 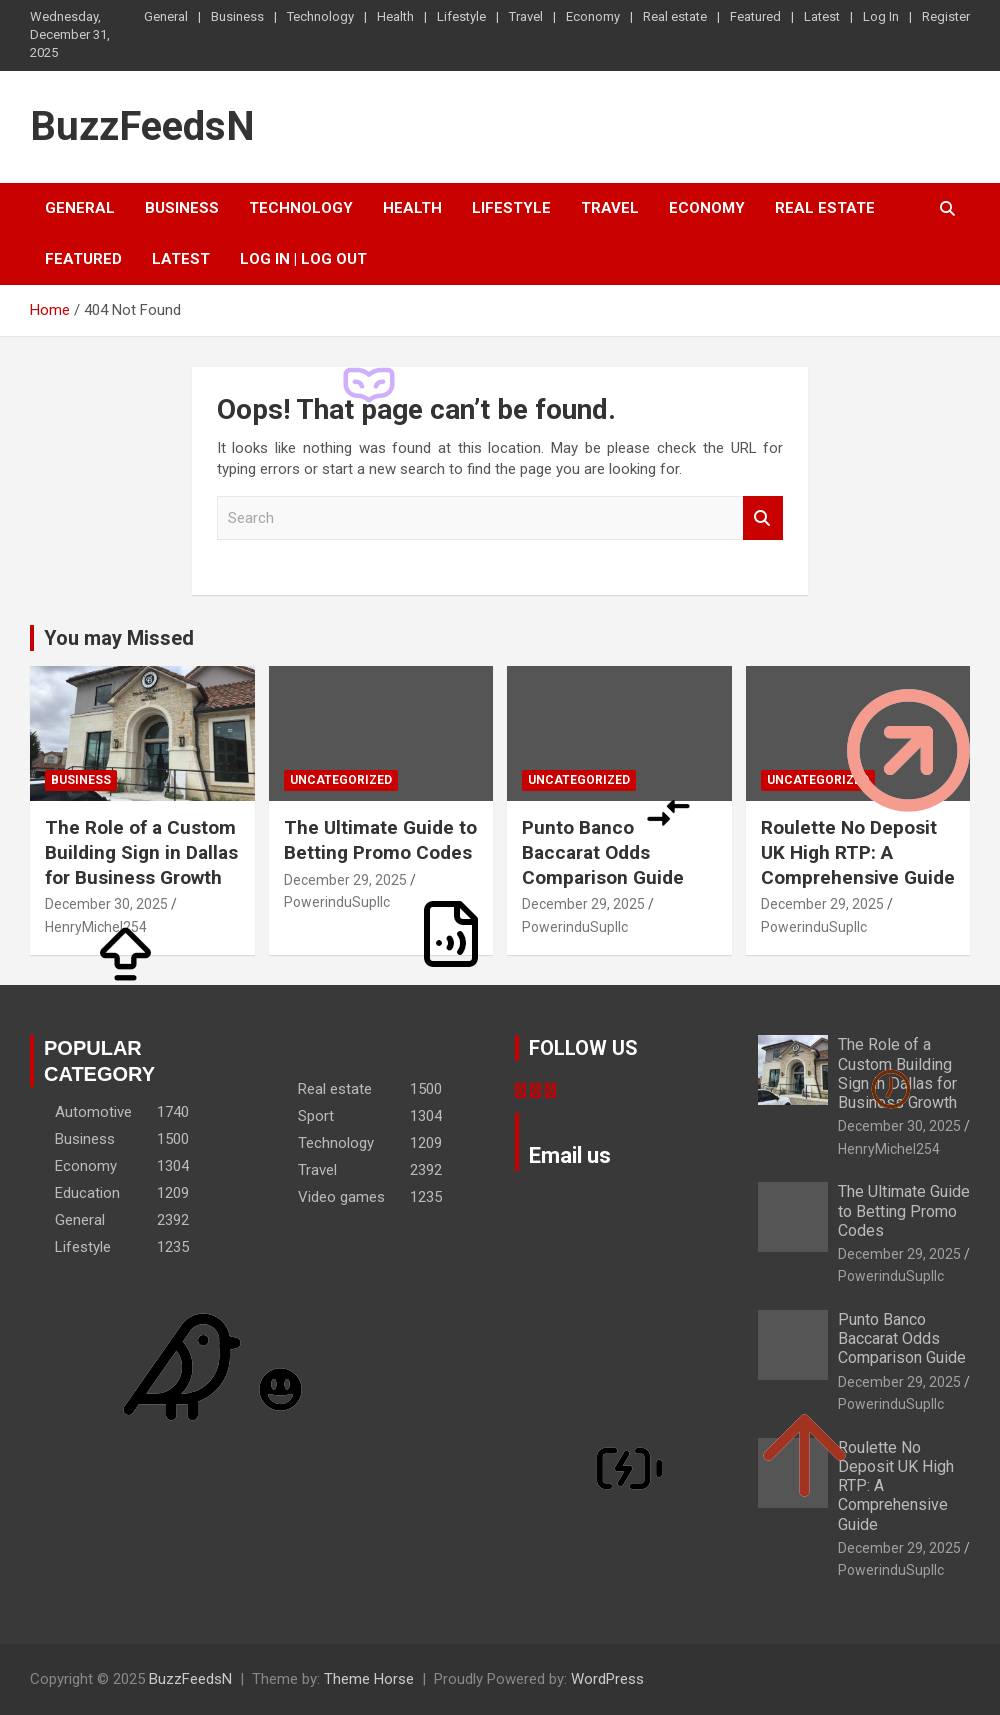 I want to click on enable incognito or private browsing mode, so click(x=369, y=384).